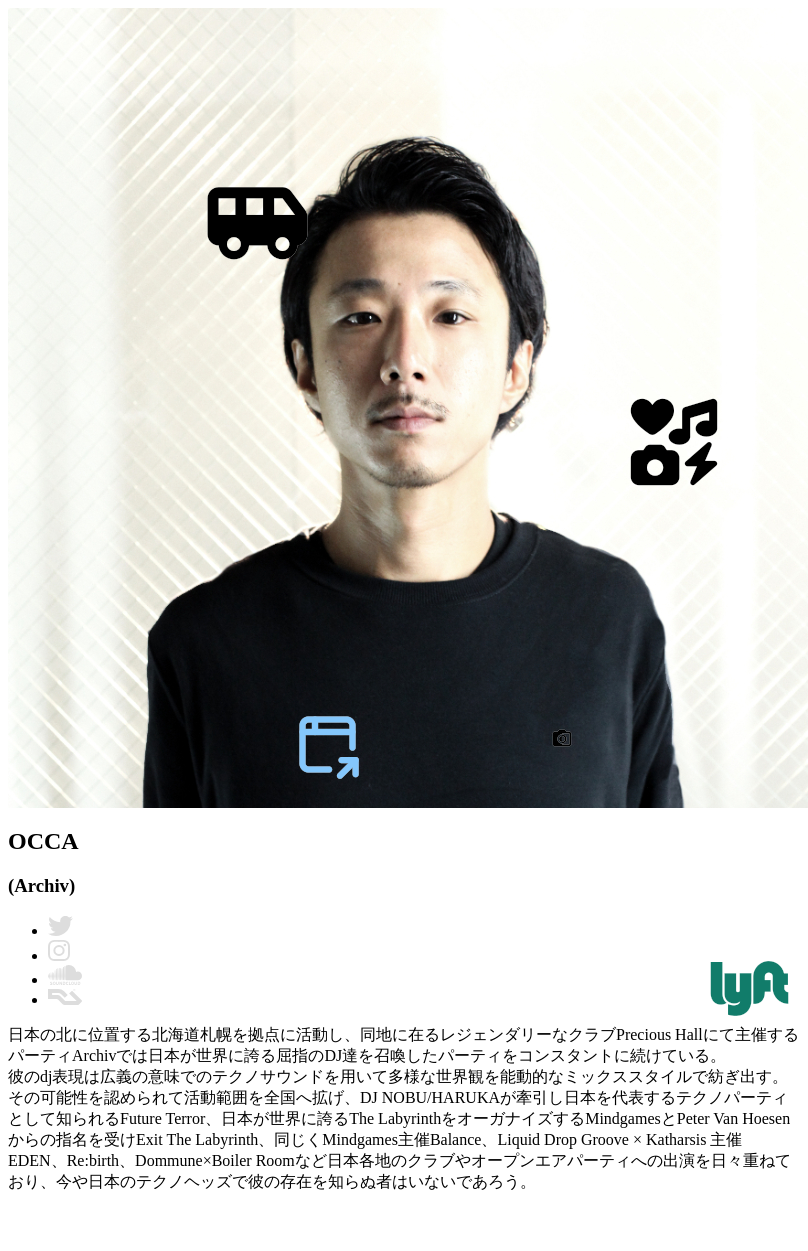 The image size is (808, 1251). What do you see at coordinates (674, 442) in the screenshot?
I see `browse icon library or icon collection` at bounding box center [674, 442].